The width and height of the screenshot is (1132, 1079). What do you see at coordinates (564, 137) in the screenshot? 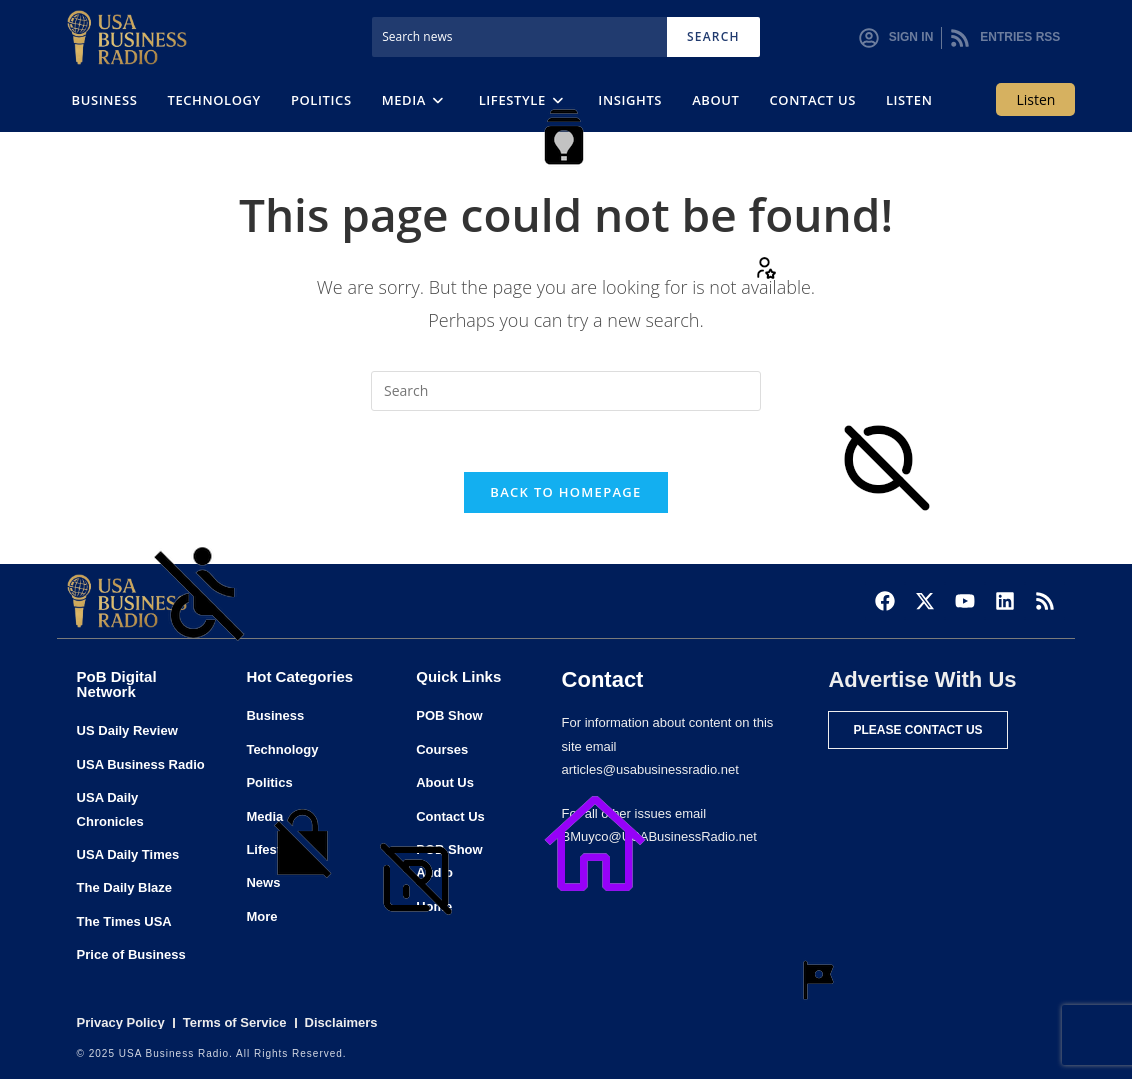
I see `run batch predictions or bulk processing` at bounding box center [564, 137].